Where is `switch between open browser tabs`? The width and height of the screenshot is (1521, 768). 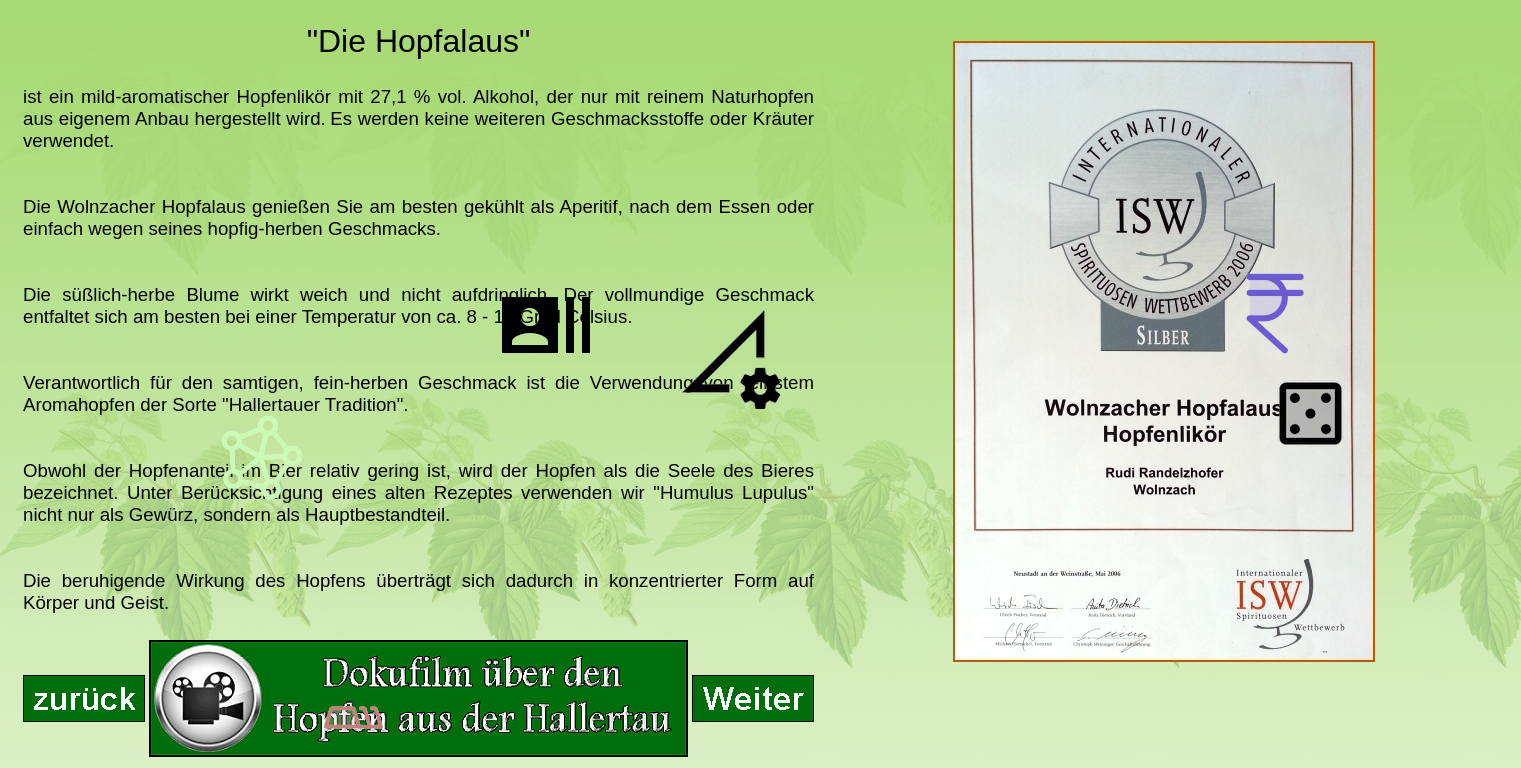
switch between open browser tabs is located at coordinates (353, 717).